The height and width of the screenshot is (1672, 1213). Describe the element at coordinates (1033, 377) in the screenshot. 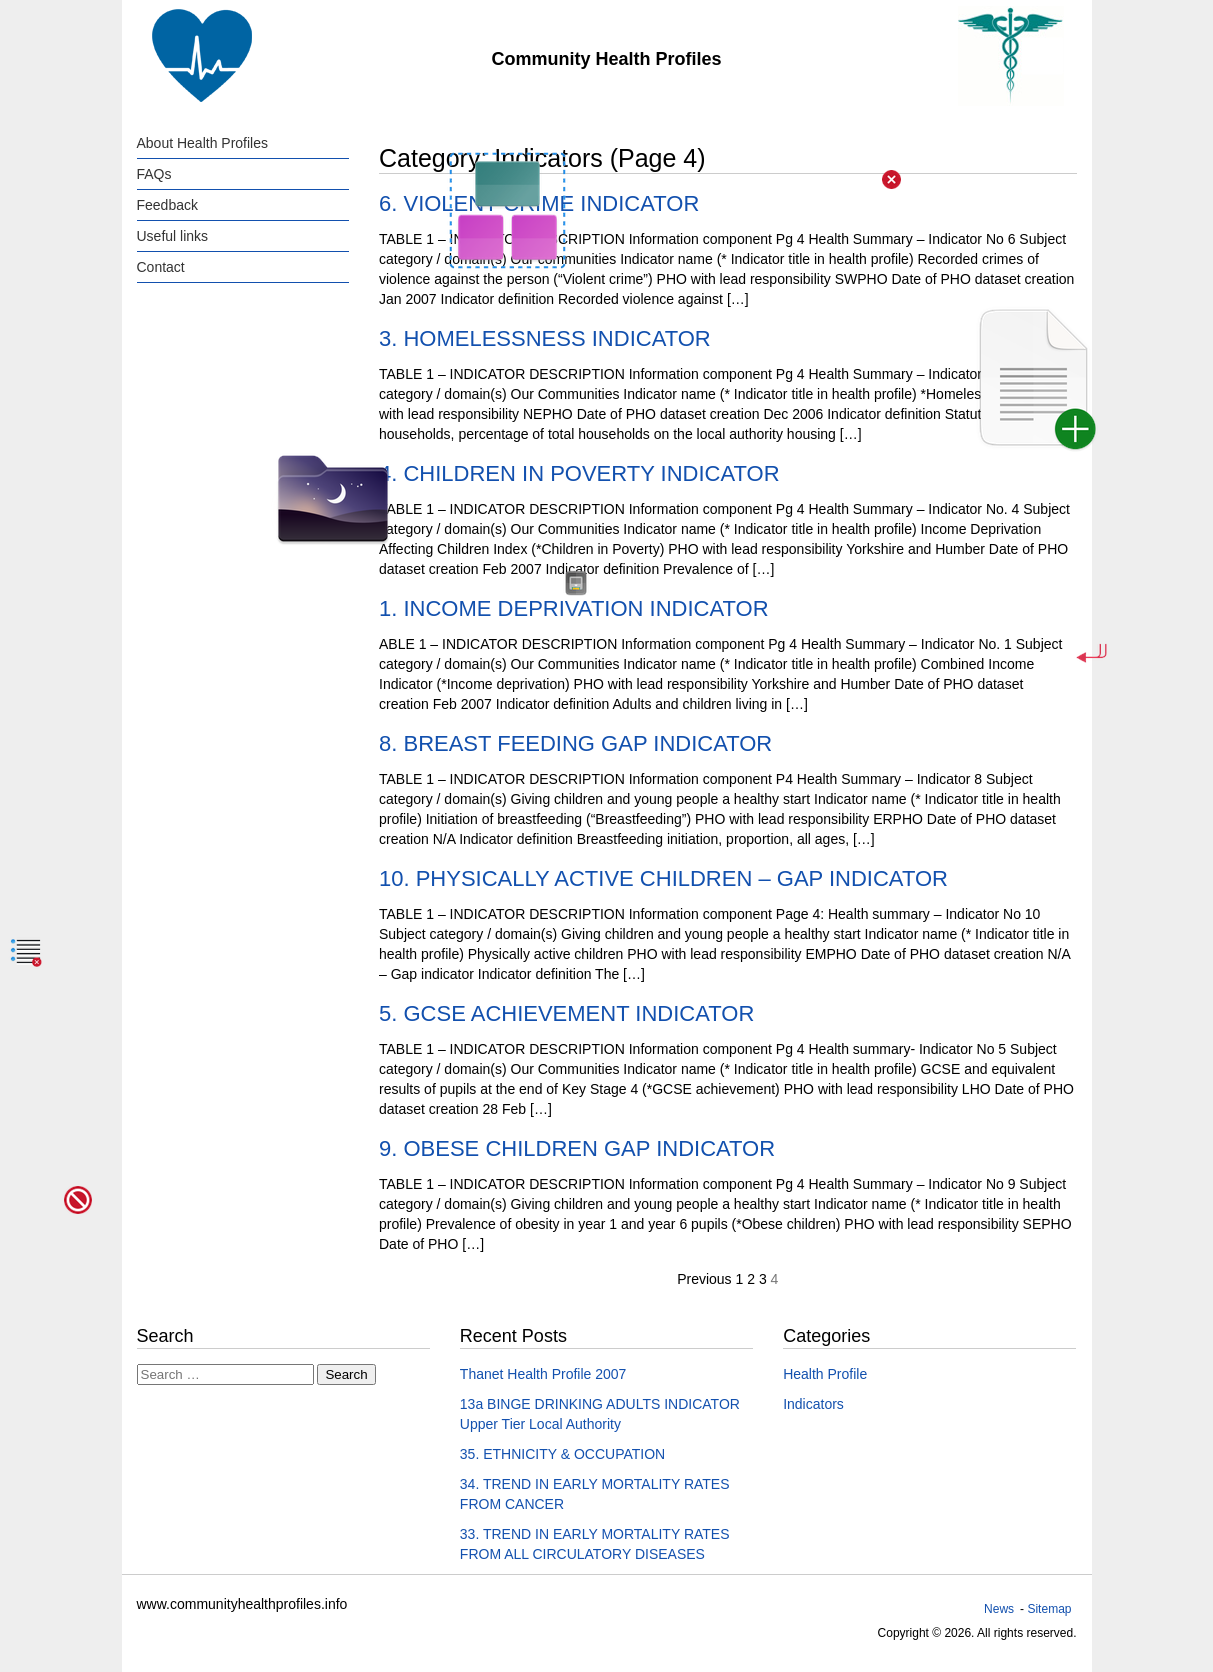

I see `create a new document` at that location.